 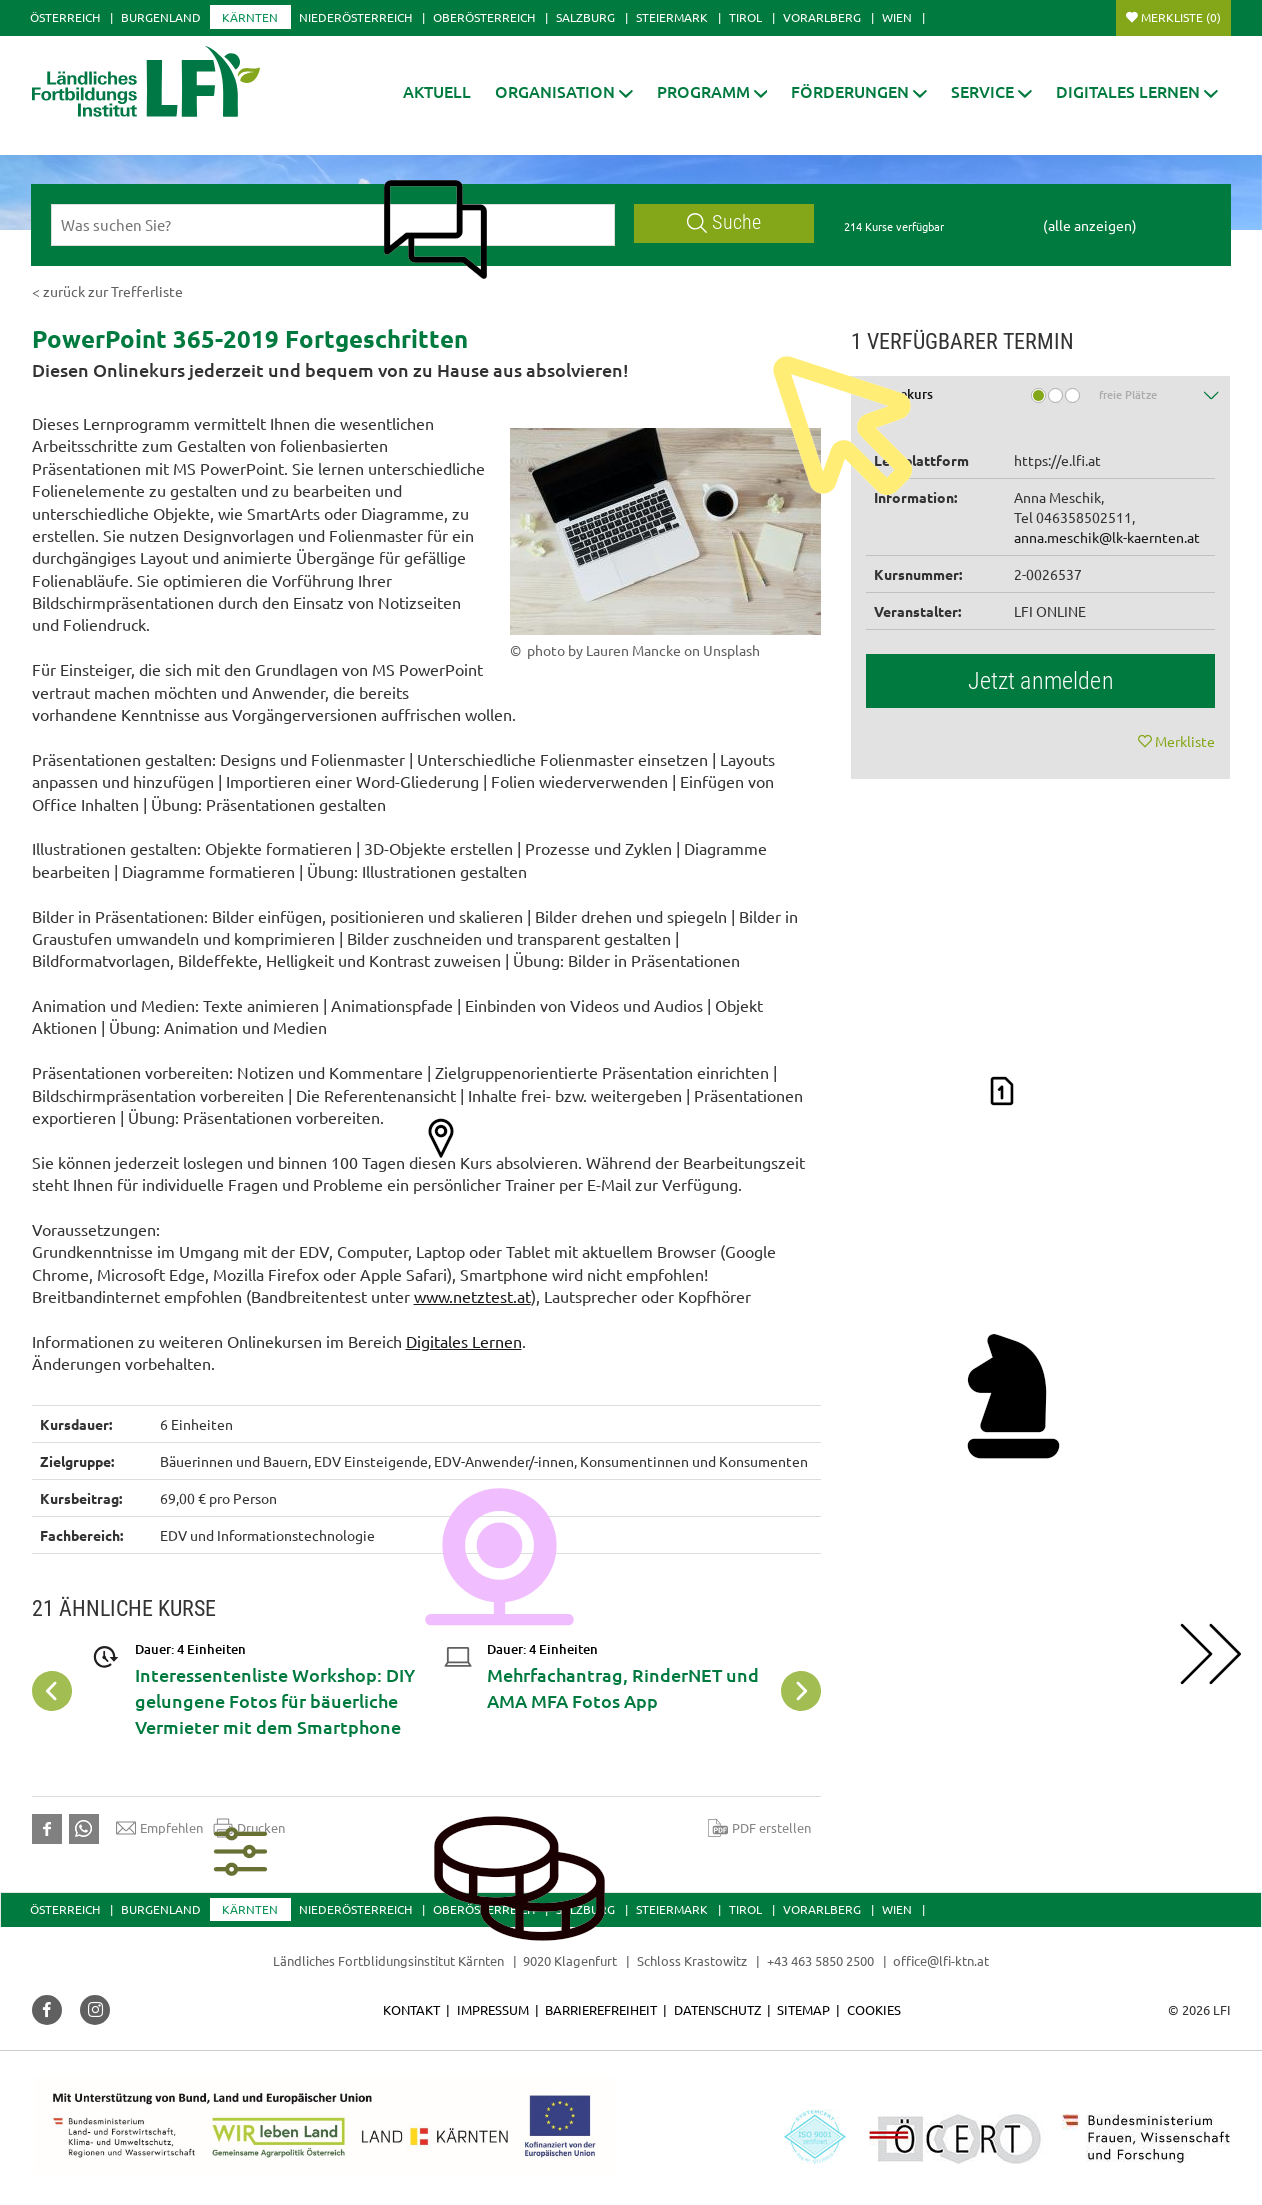 What do you see at coordinates (435, 227) in the screenshot?
I see `open your conversations` at bounding box center [435, 227].